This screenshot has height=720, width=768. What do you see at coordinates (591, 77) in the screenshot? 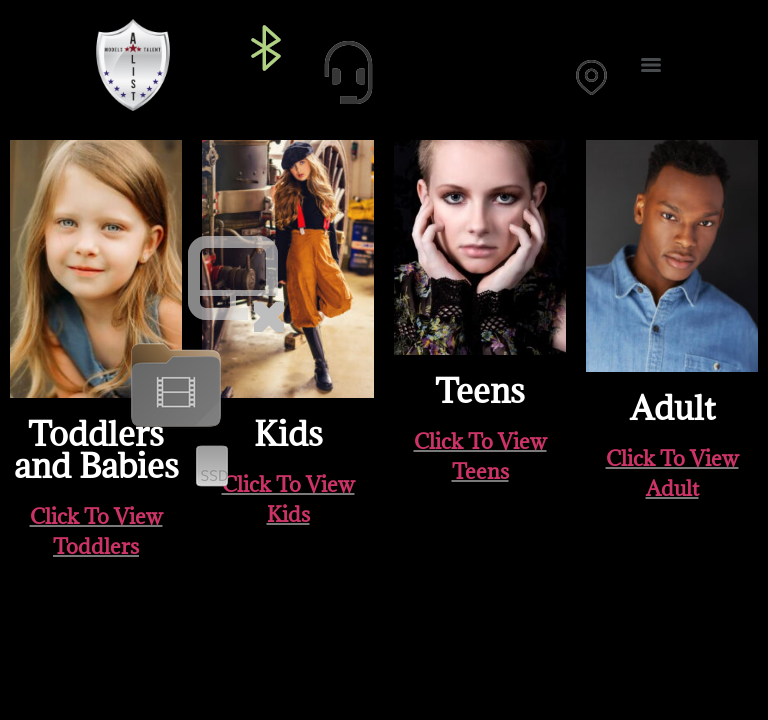
I see `access location settings` at bounding box center [591, 77].